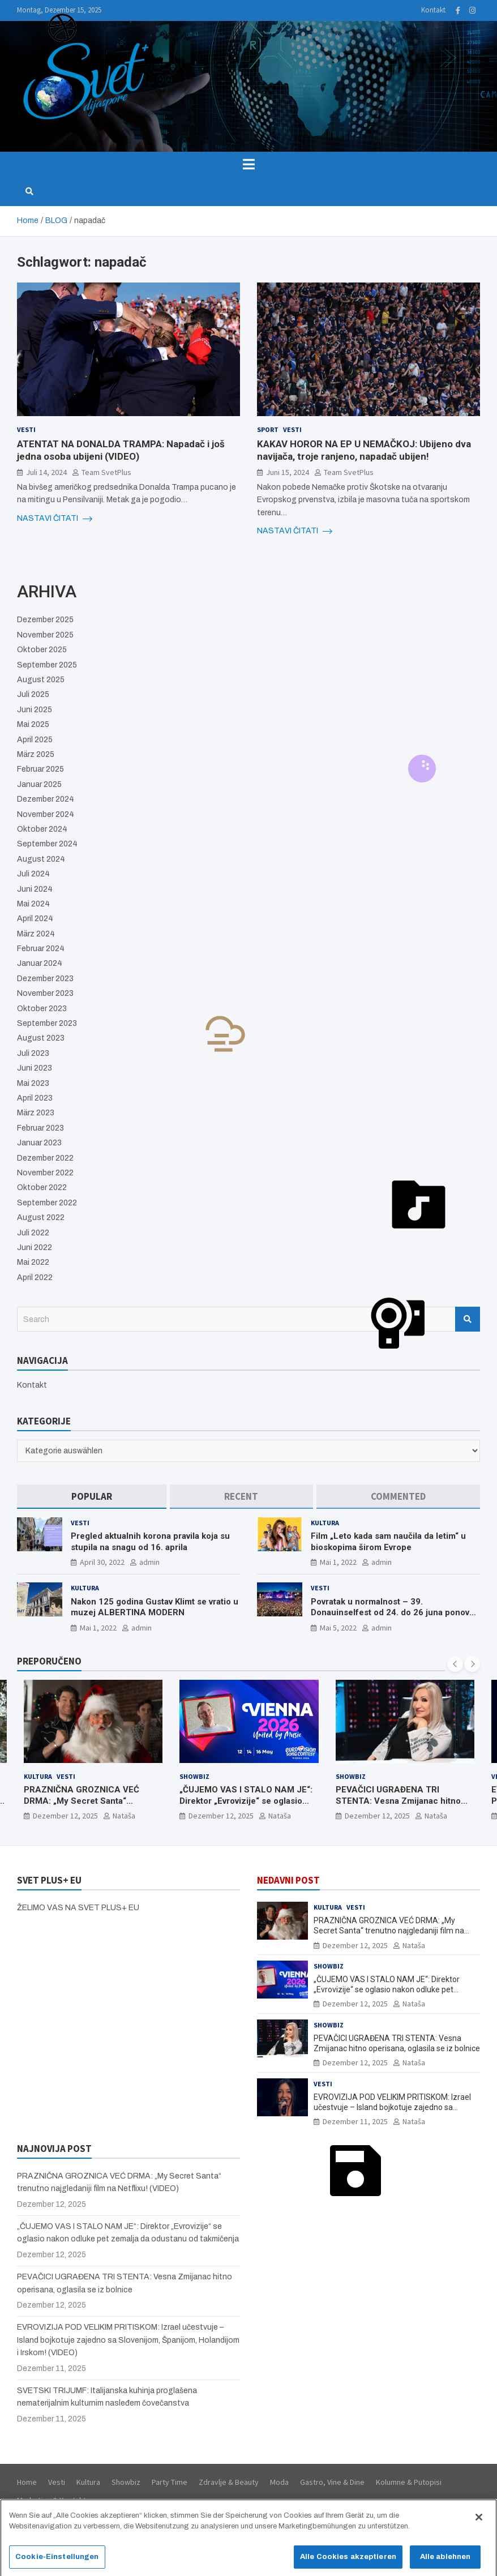 The height and width of the screenshot is (2576, 497). Describe the element at coordinates (355, 2171) in the screenshot. I see `save current file or document` at that location.